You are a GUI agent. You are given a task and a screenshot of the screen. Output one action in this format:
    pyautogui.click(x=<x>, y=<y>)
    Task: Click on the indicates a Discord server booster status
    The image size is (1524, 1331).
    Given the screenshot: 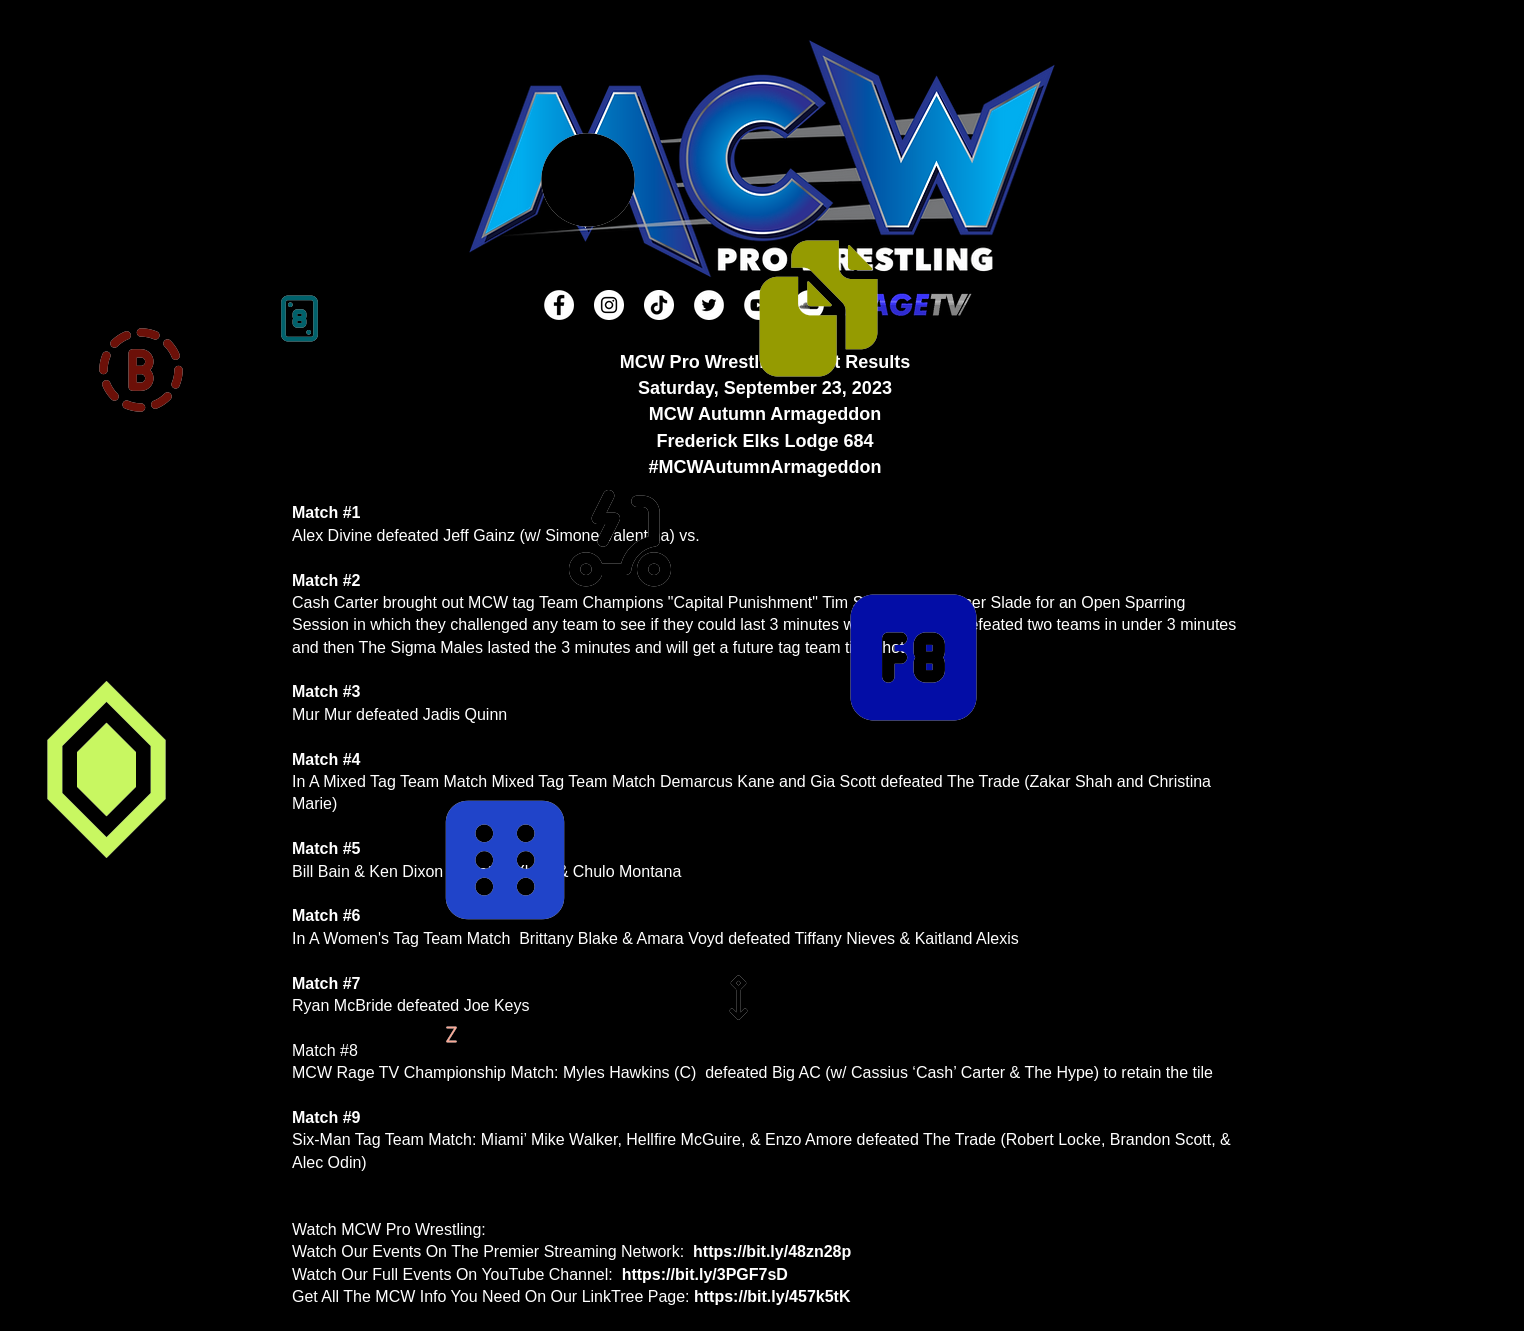 What is the action you would take?
    pyautogui.click(x=106, y=769)
    